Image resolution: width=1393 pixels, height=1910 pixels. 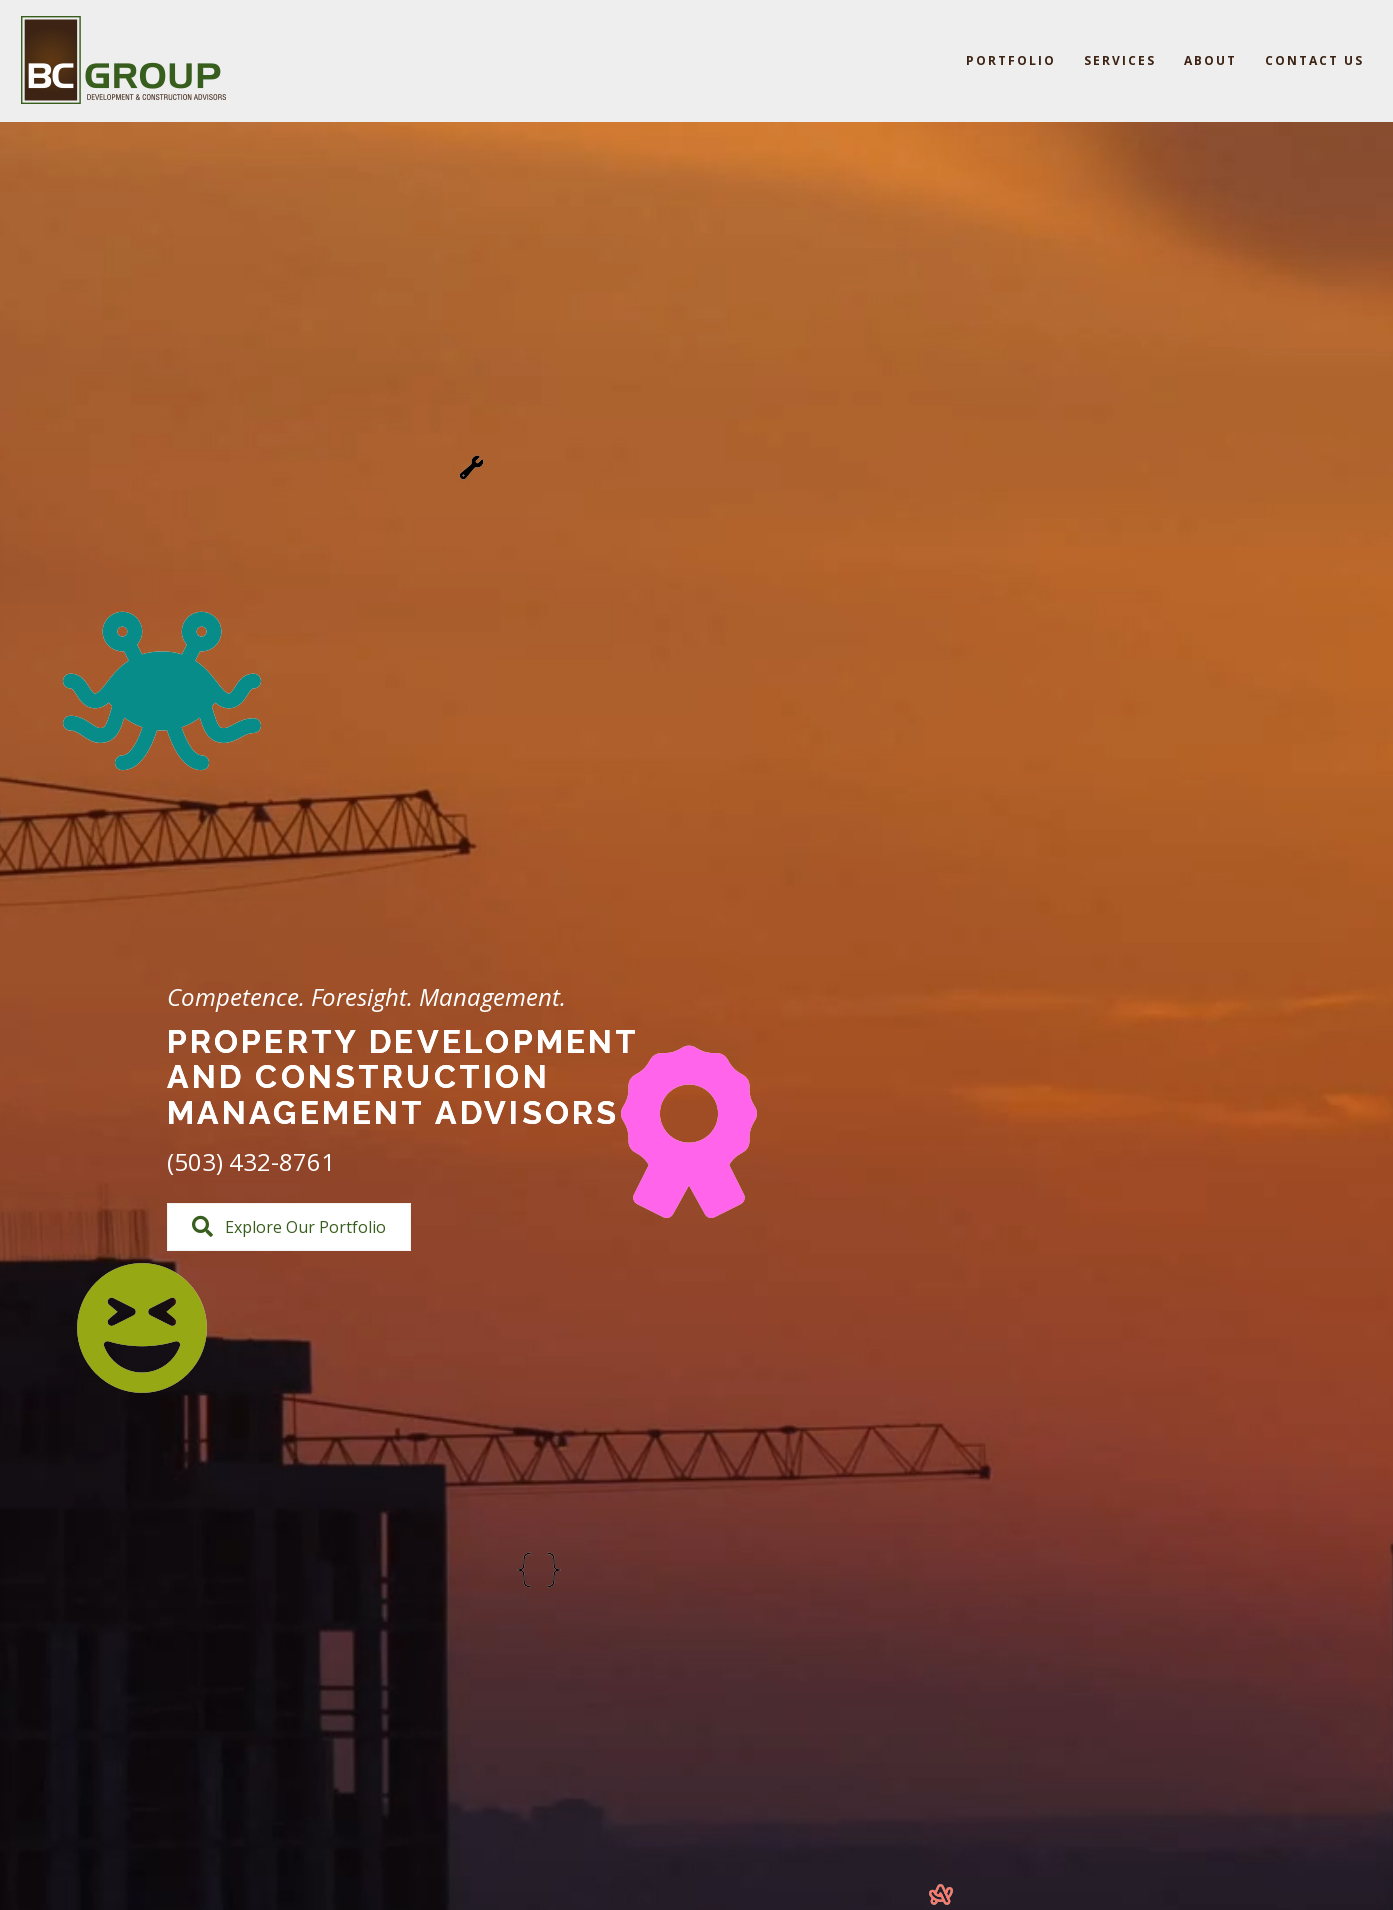 I want to click on represents pastafarianism or the flying spaghetti monster, so click(x=162, y=691).